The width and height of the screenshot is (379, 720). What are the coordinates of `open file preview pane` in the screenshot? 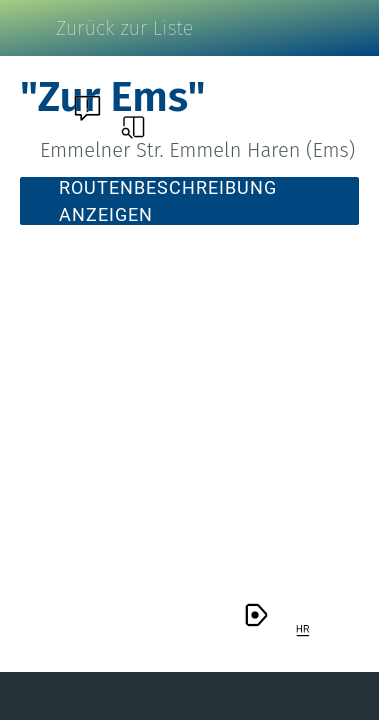 It's located at (133, 126).